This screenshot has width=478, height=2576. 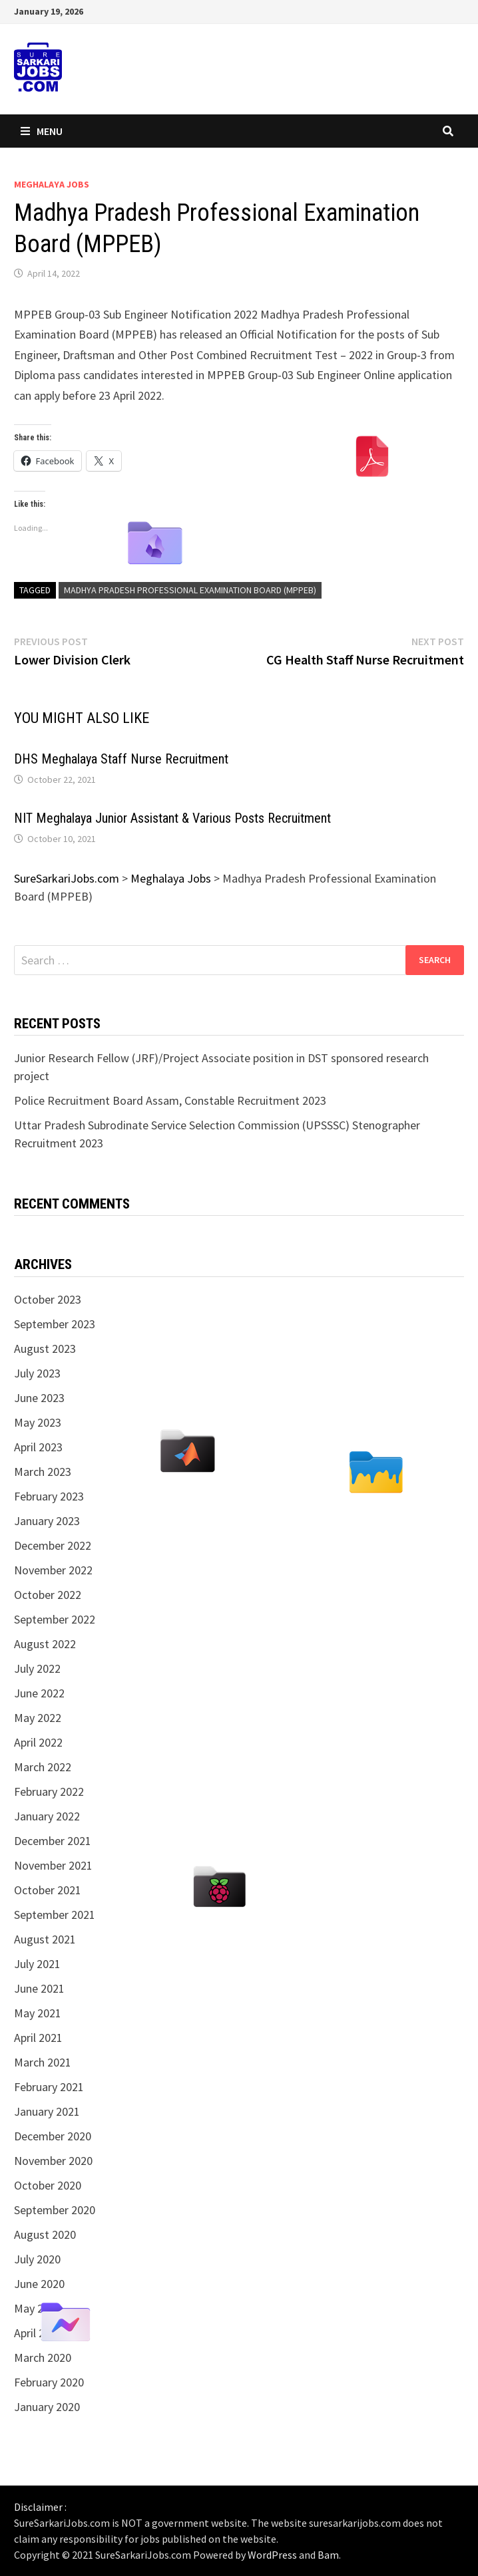 What do you see at coordinates (375, 1473) in the screenshot?
I see `open folder to view contents` at bounding box center [375, 1473].